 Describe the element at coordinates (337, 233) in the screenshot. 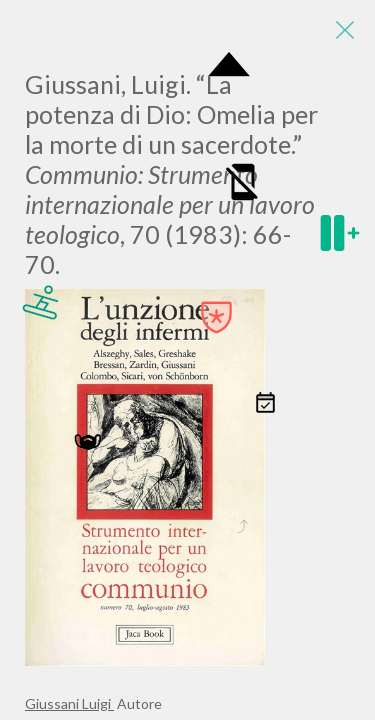

I see `add a new column to the right` at that location.